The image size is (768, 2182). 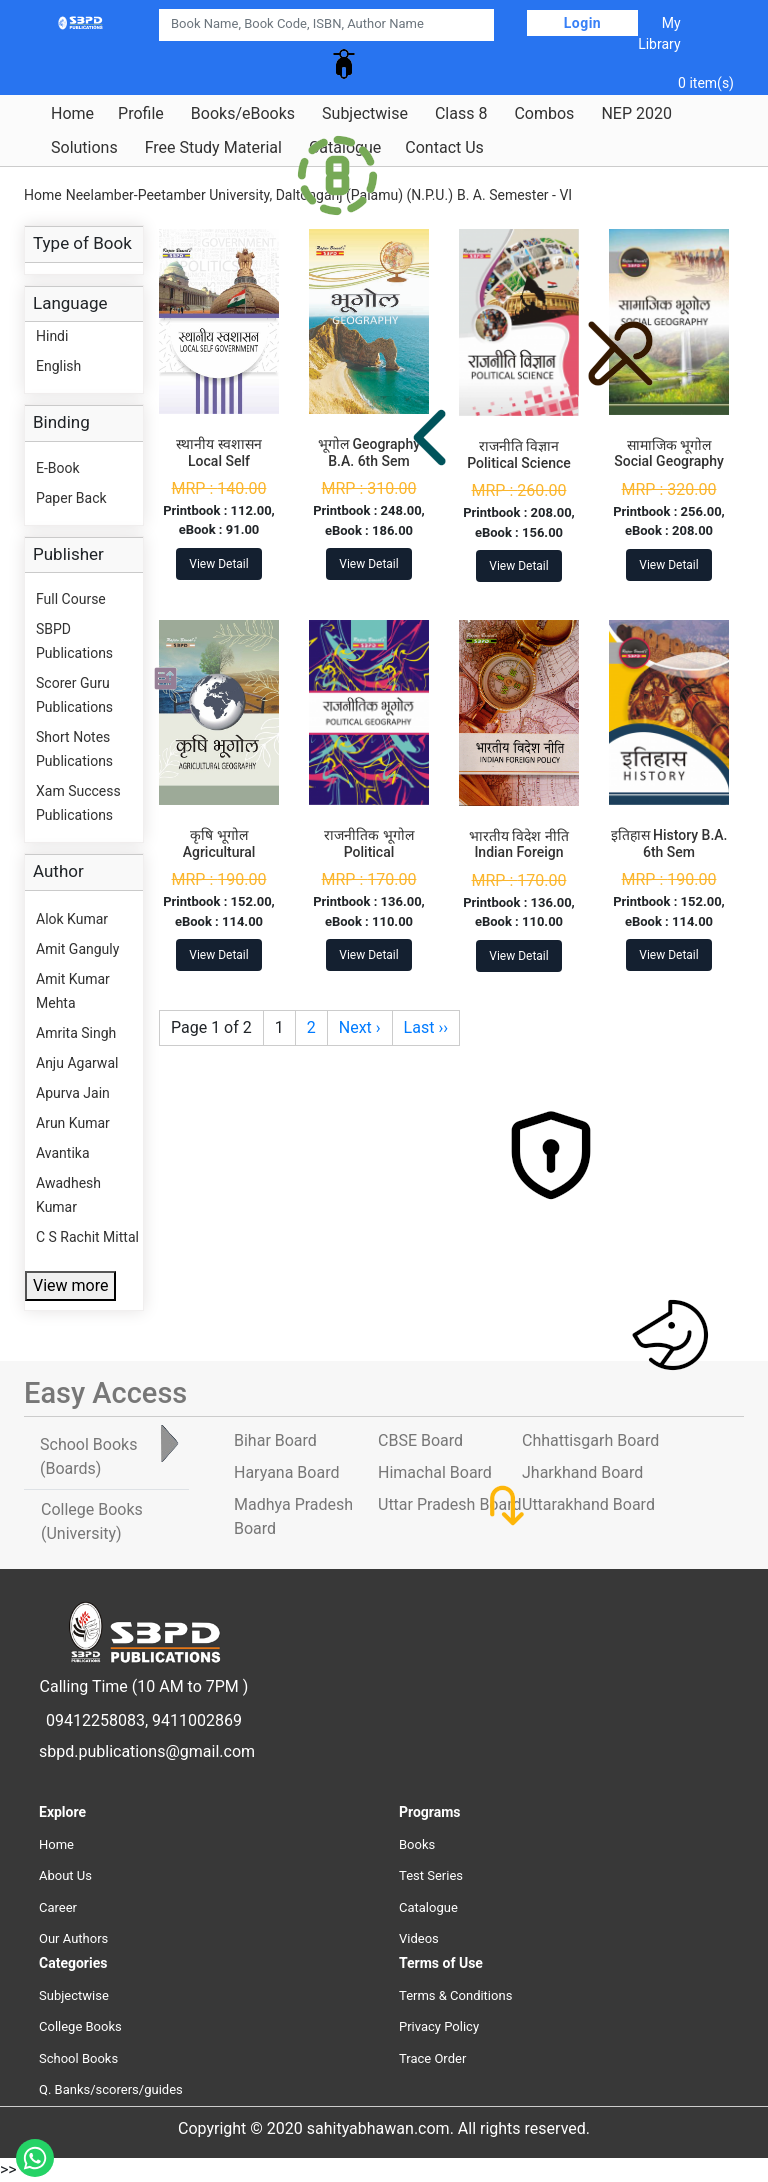 I want to click on select moped or scooter delivery option, so click(x=344, y=64).